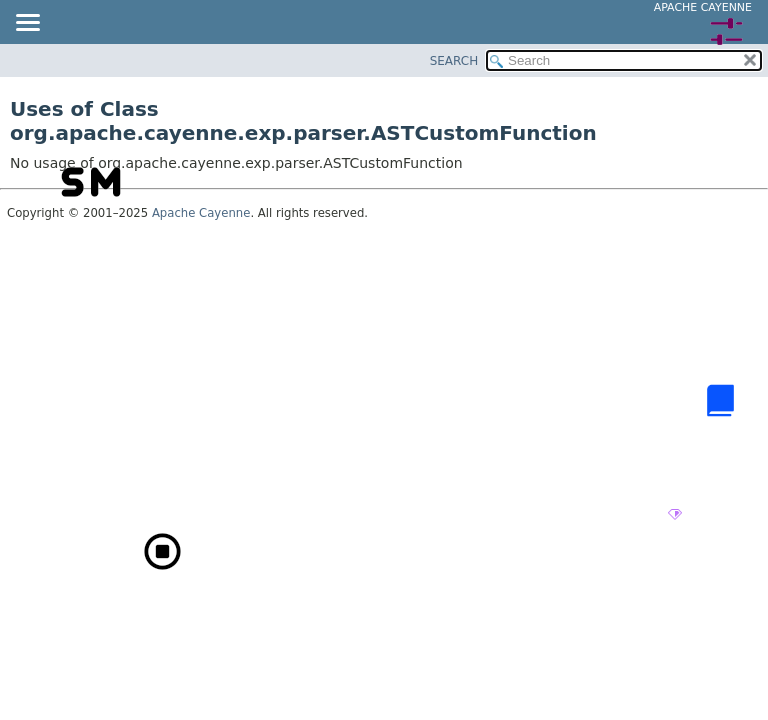  What do you see at coordinates (726, 31) in the screenshot?
I see `adjust settings or preferences` at bounding box center [726, 31].